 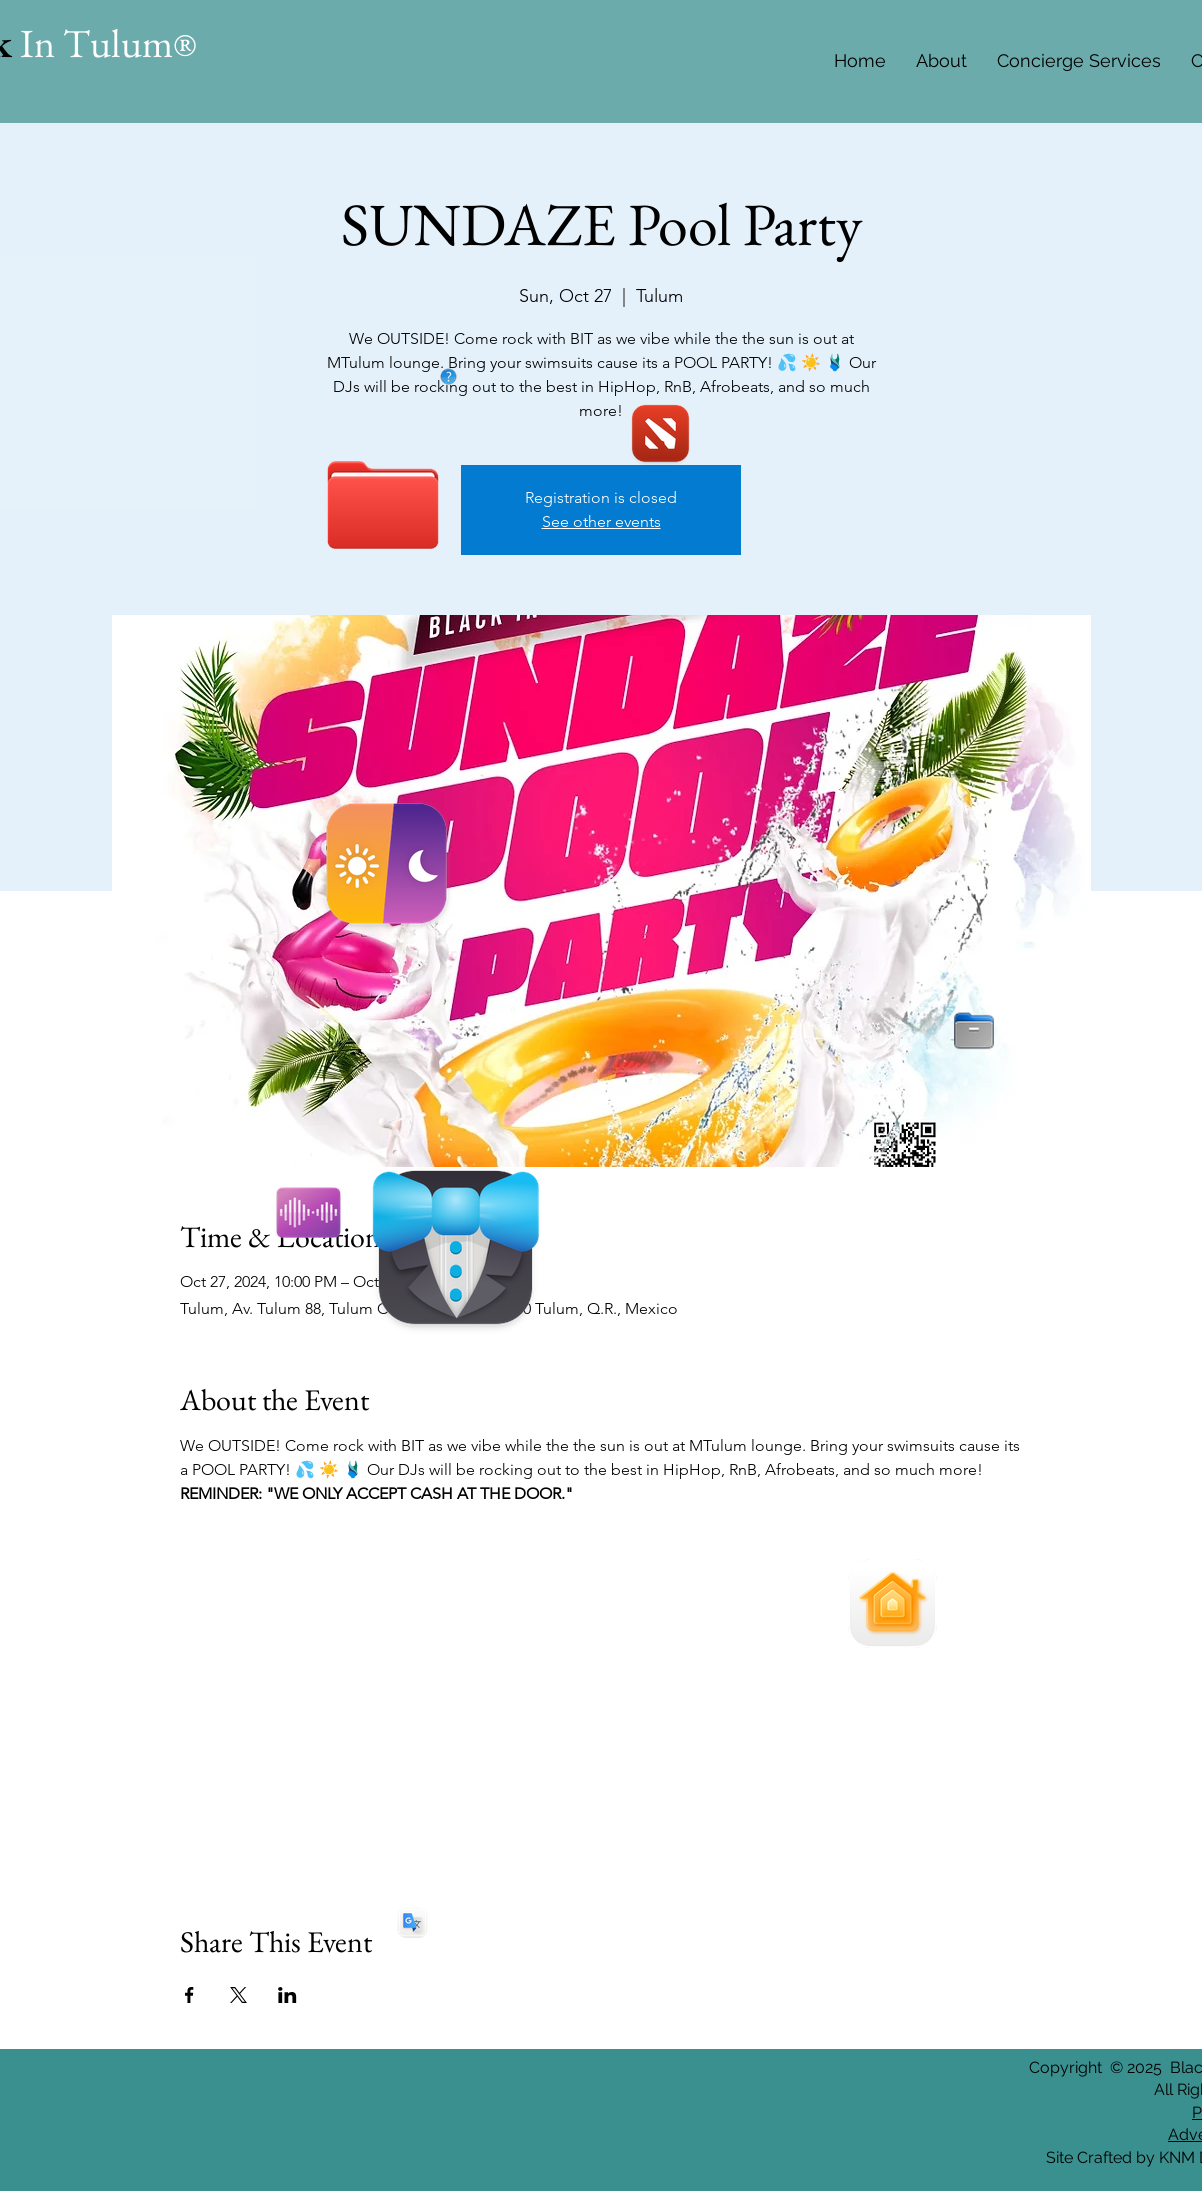 What do you see at coordinates (892, 1603) in the screenshot?
I see `open the home app` at bounding box center [892, 1603].